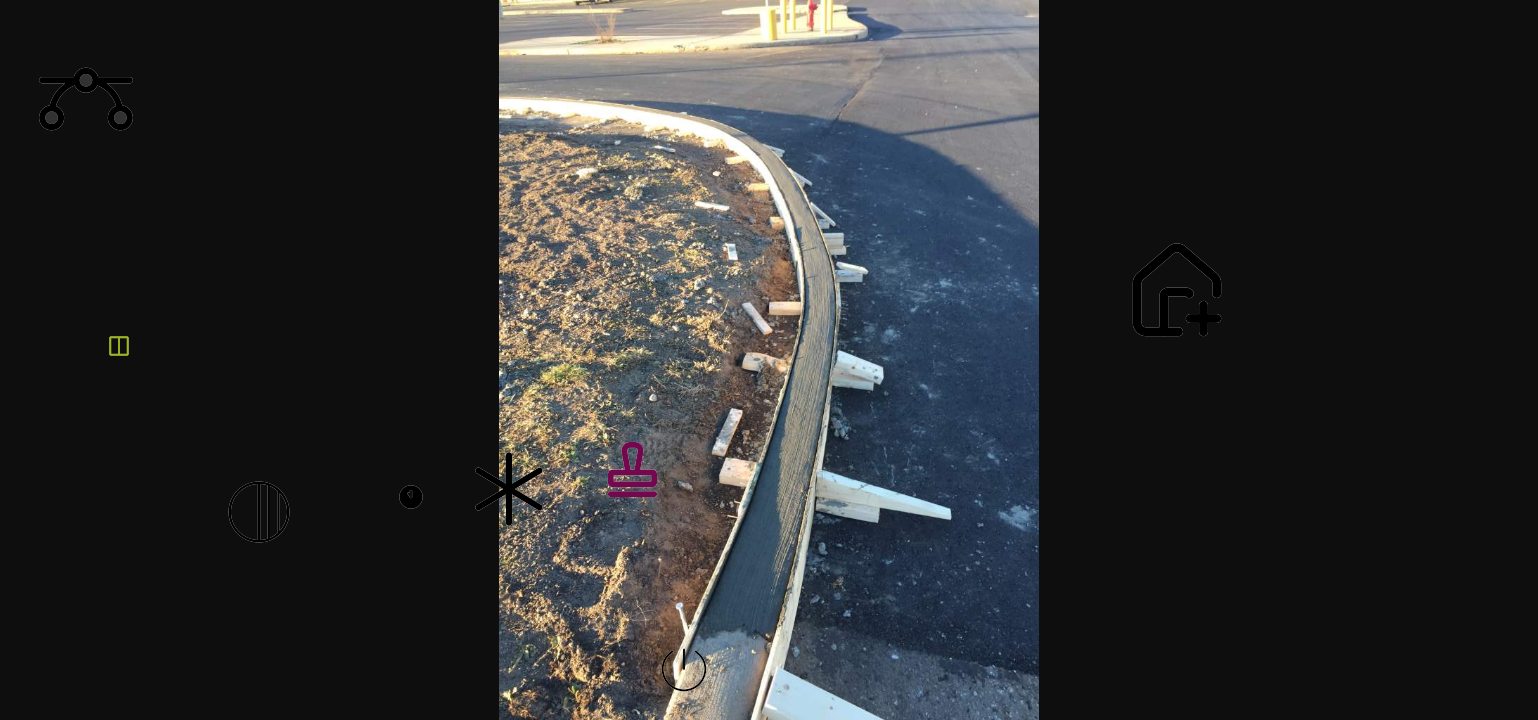  I want to click on add a new home or property, so click(1177, 292).